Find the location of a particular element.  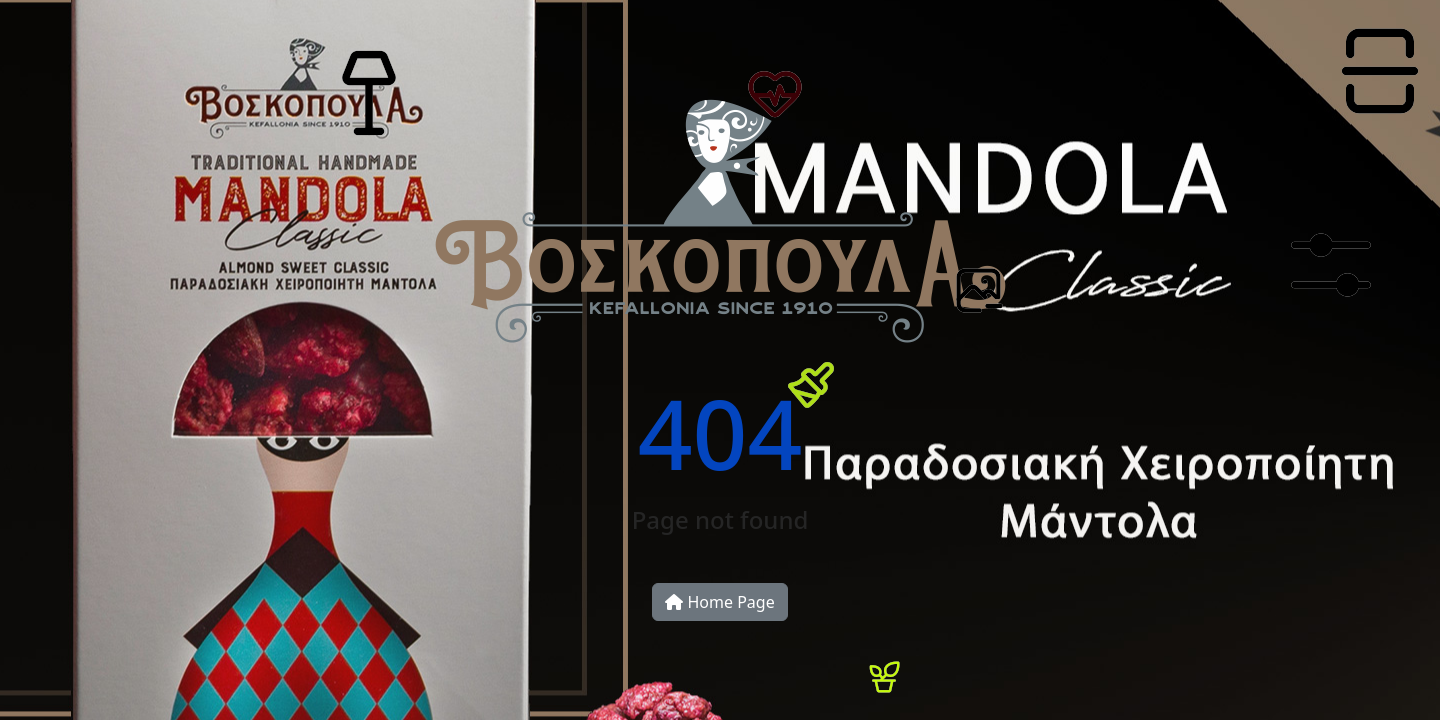

customize appearance or theme settings is located at coordinates (811, 385).